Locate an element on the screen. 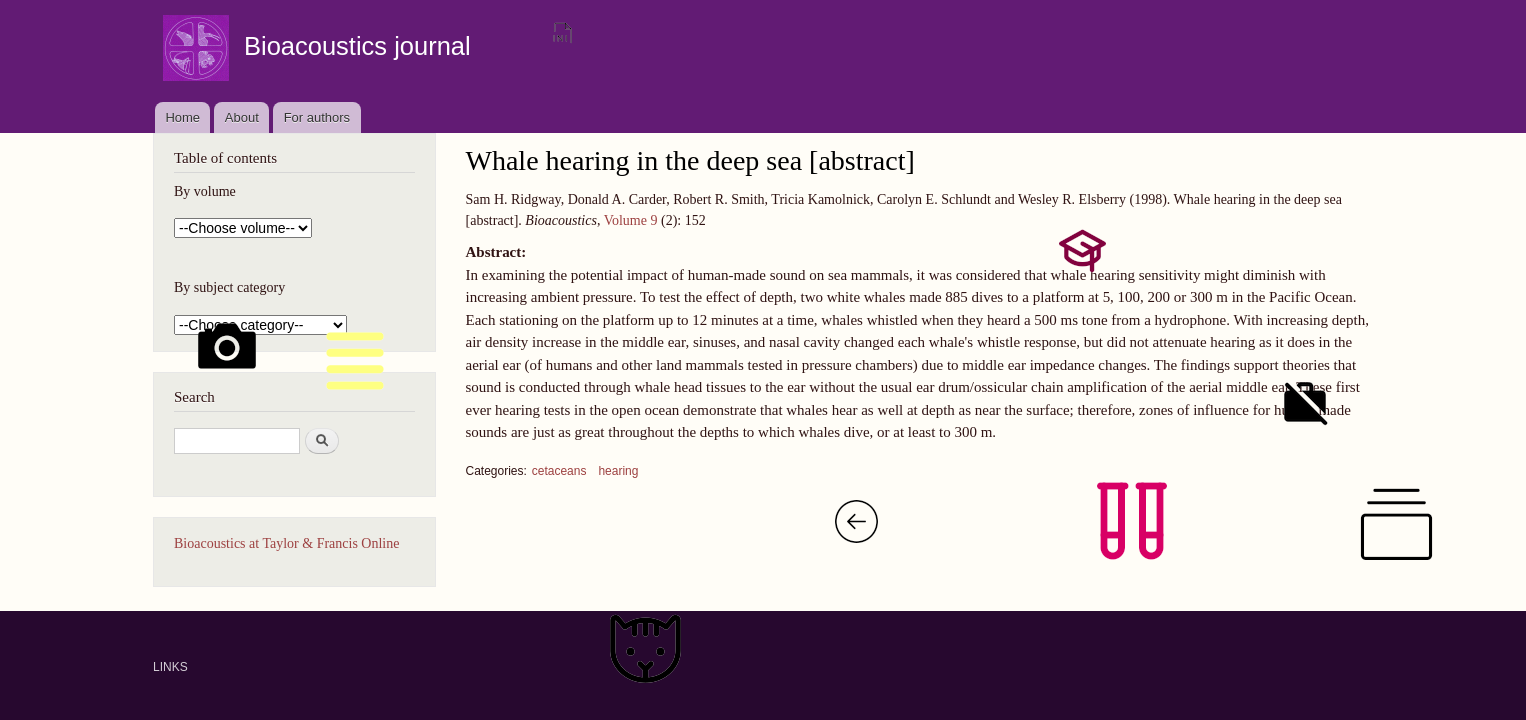 The height and width of the screenshot is (720, 1526). access education or learning resources is located at coordinates (1082, 249).